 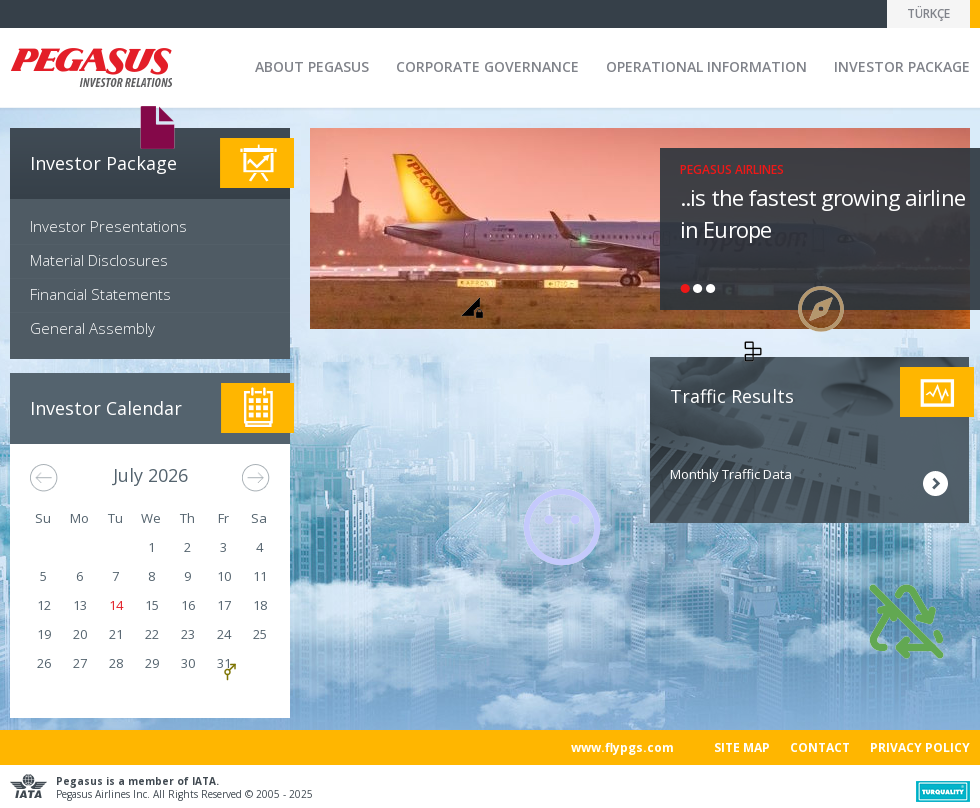 I want to click on neutral feedback or reaction option, so click(x=562, y=527).